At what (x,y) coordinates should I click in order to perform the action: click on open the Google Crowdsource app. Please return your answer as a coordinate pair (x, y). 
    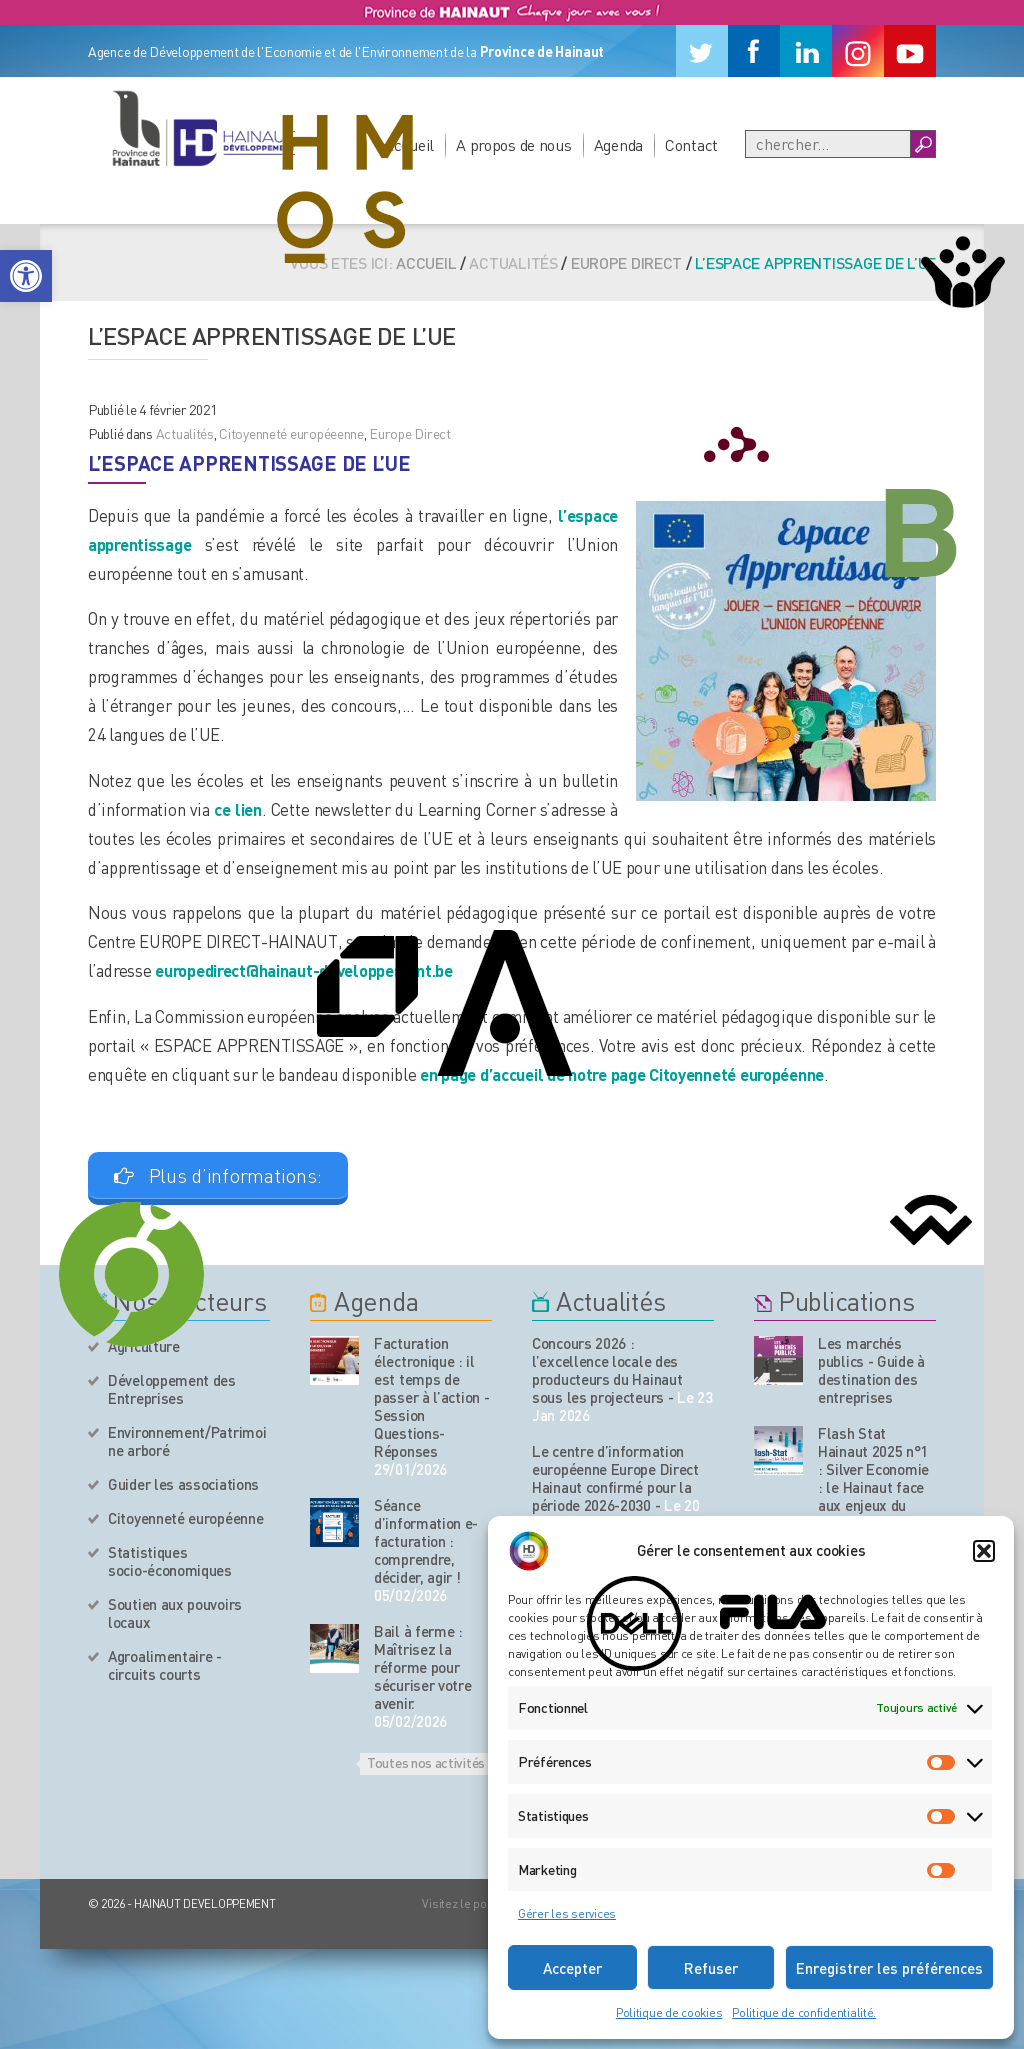
    Looking at the image, I should click on (963, 272).